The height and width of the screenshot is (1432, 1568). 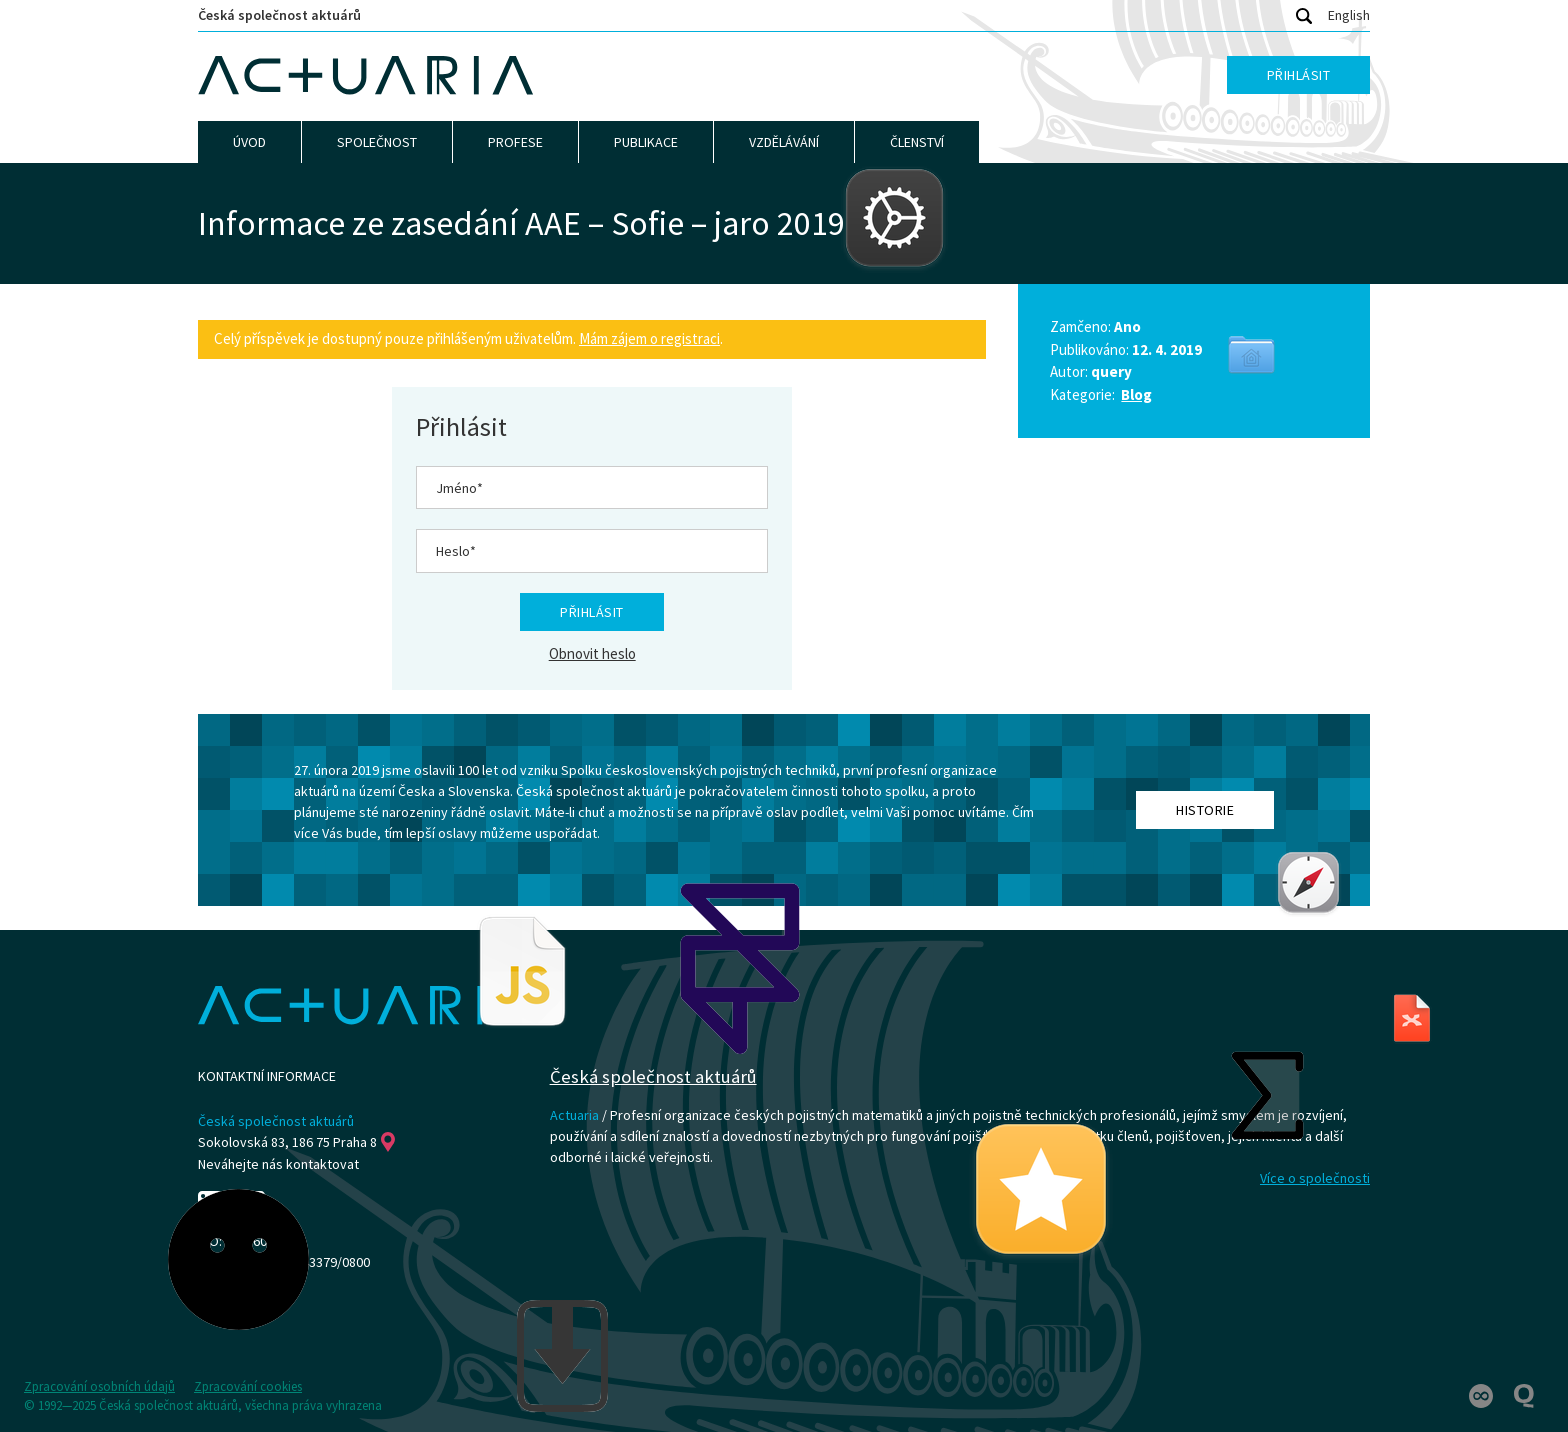 I want to click on view featured applications, so click(x=1041, y=1189).